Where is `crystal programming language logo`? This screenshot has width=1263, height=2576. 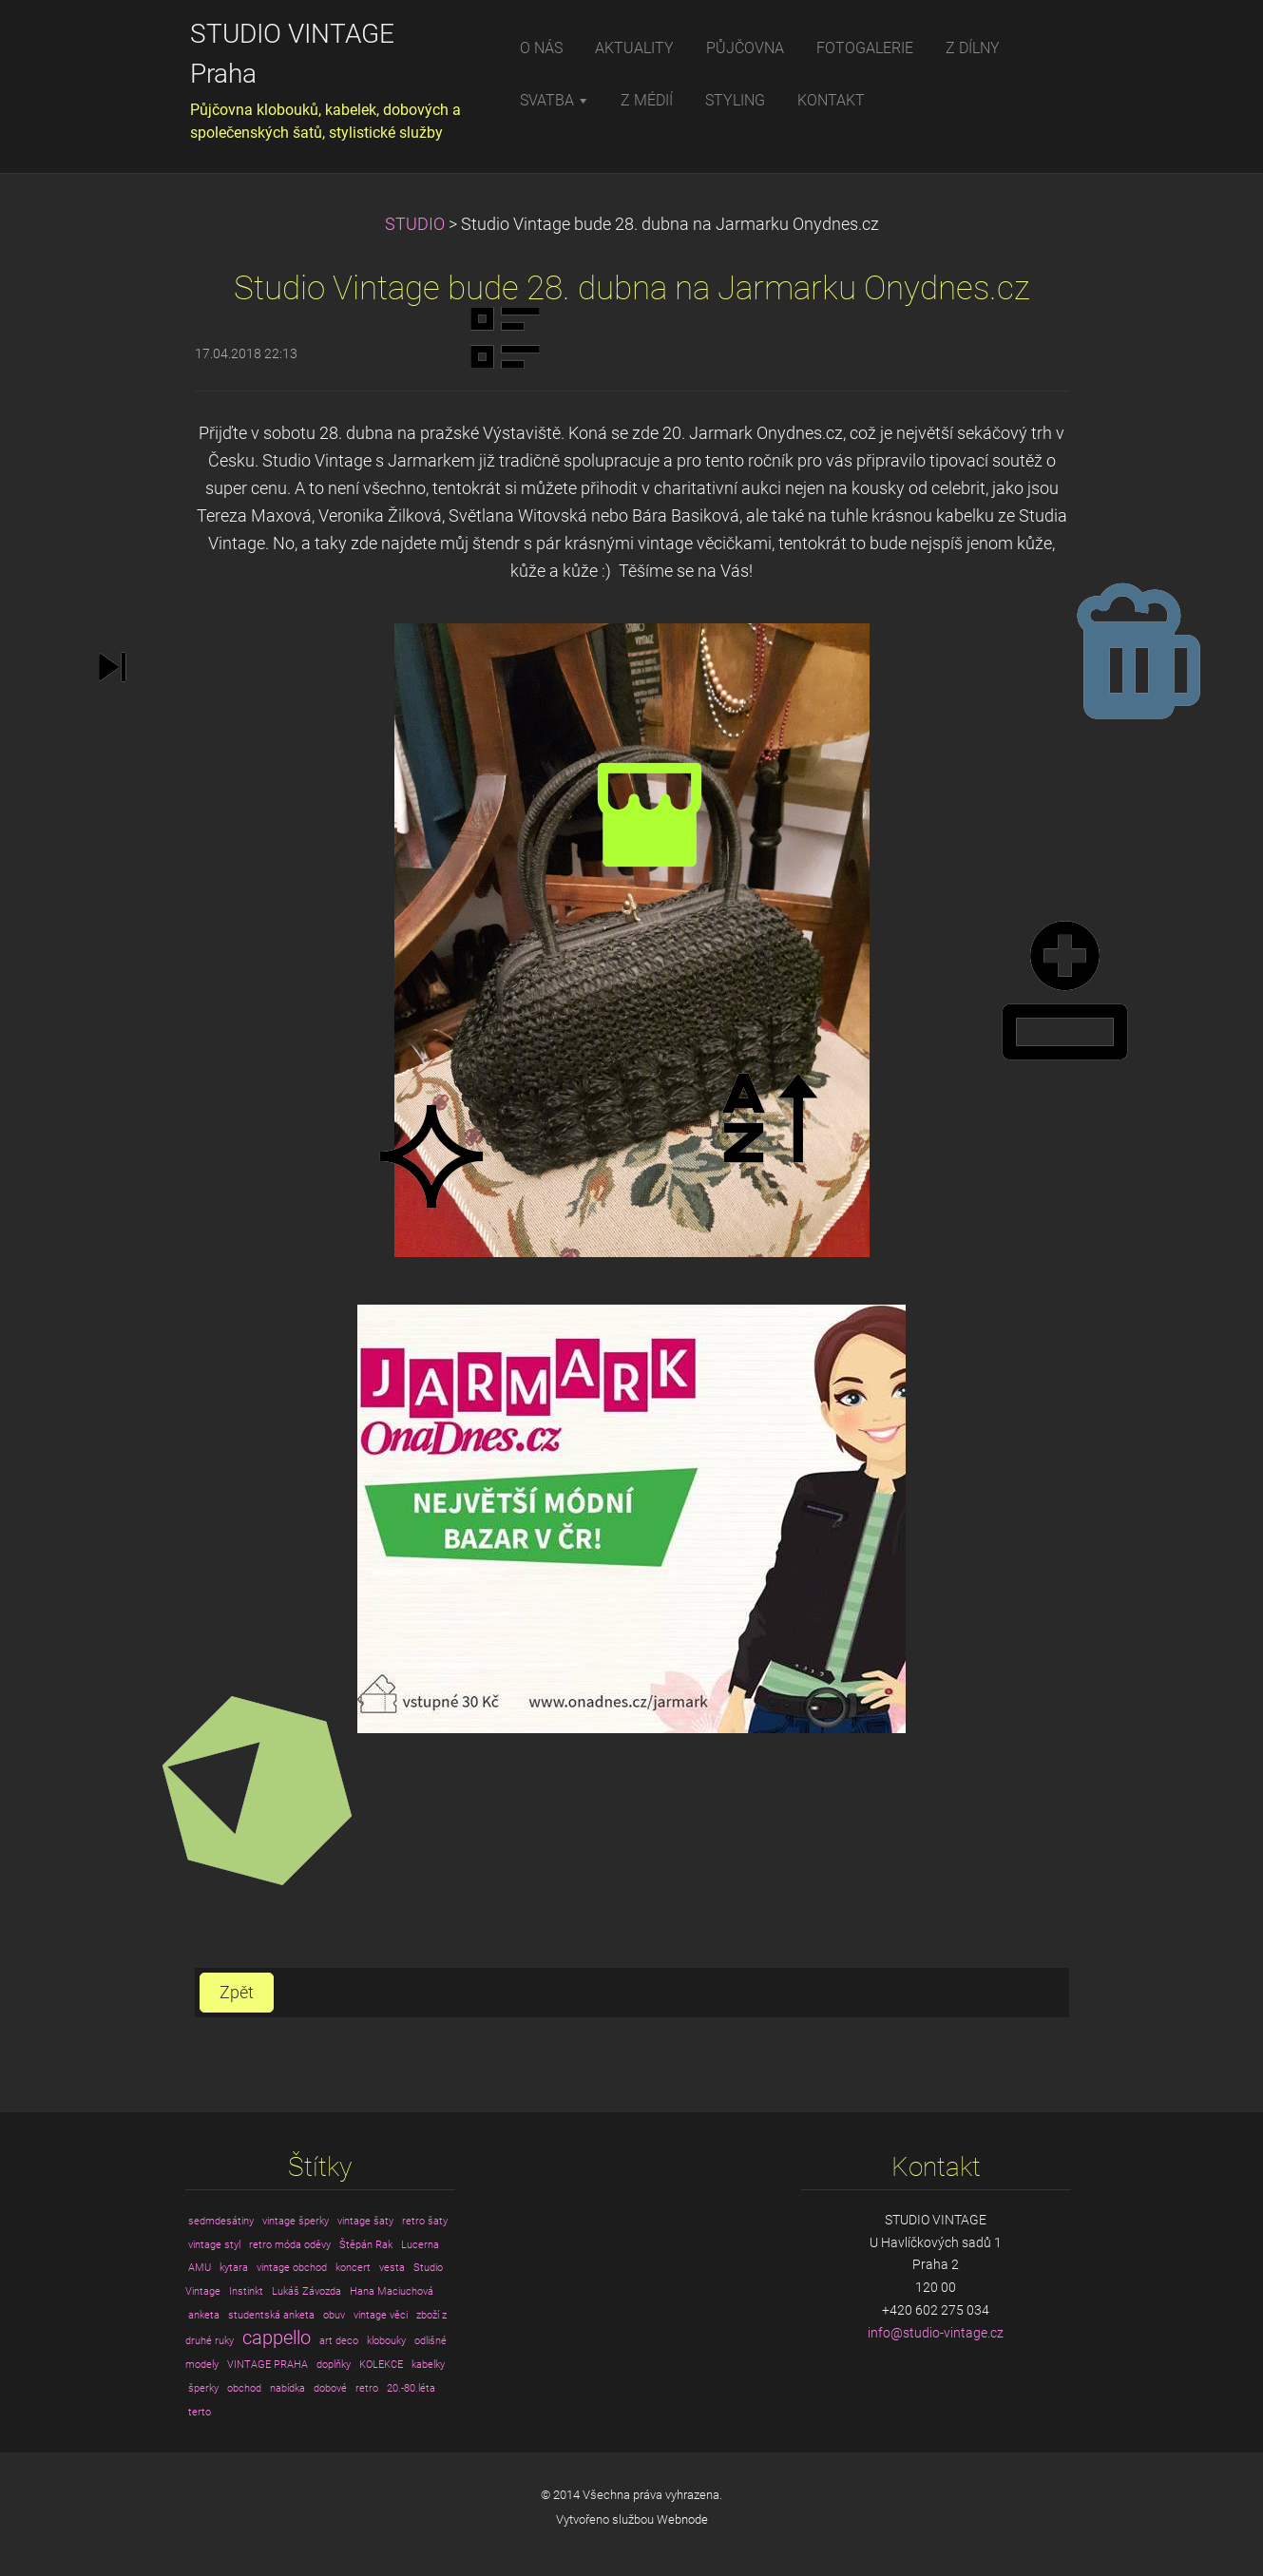
crystal programming language logo is located at coordinates (257, 1790).